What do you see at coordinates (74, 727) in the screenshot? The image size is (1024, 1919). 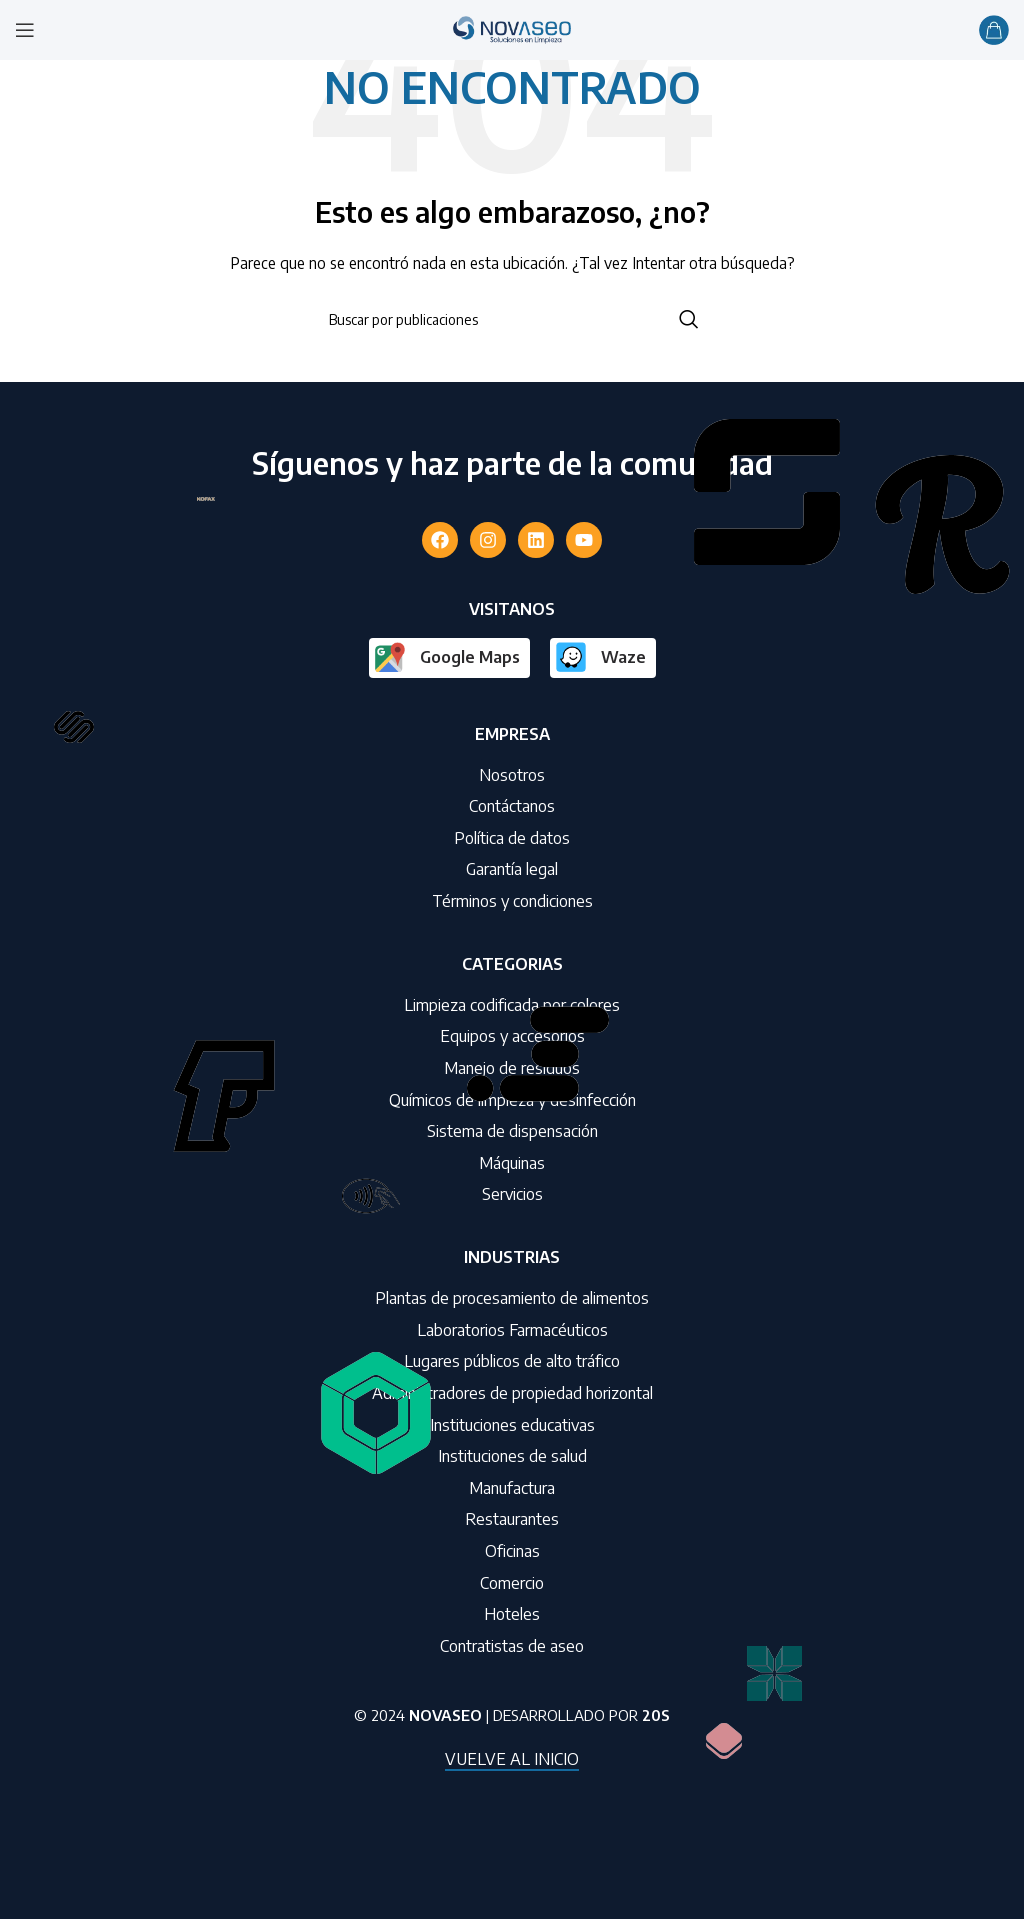 I see `squarespace logo` at bounding box center [74, 727].